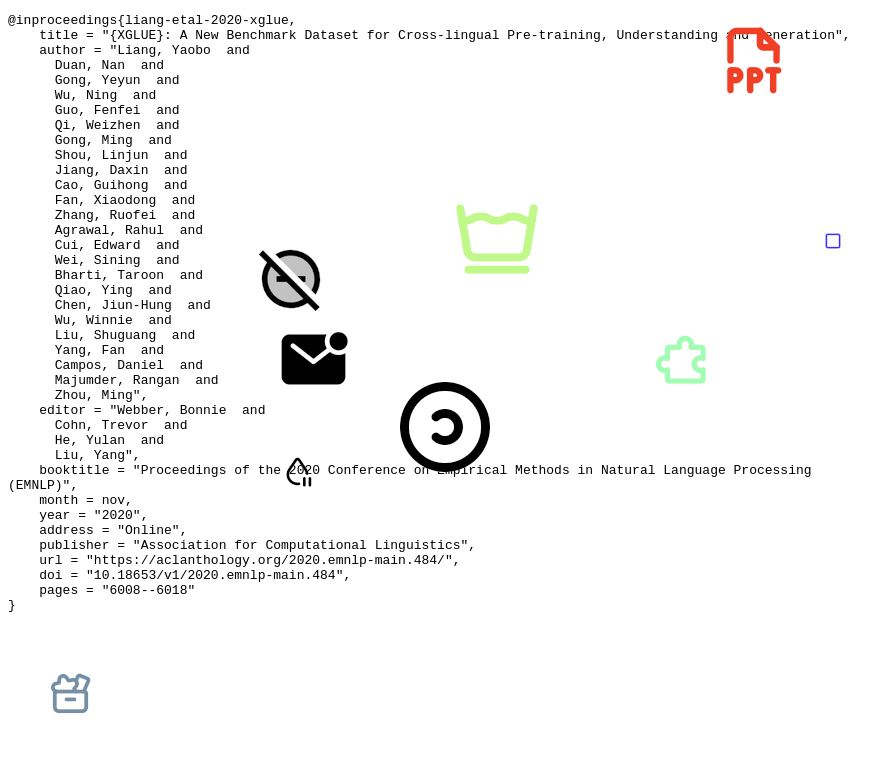  What do you see at coordinates (297, 471) in the screenshot?
I see `pause water or liquid dispensing` at bounding box center [297, 471].